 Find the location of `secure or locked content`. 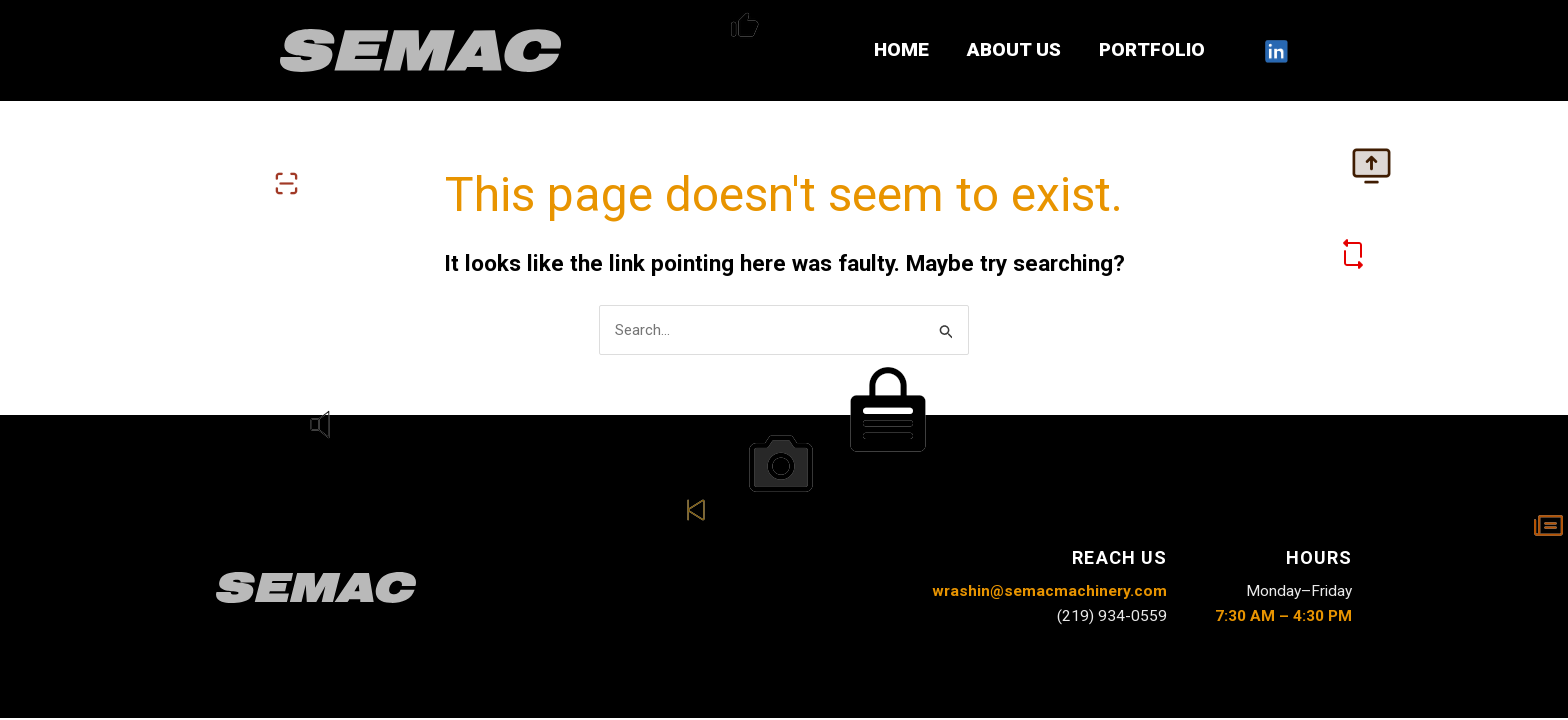

secure or locked content is located at coordinates (888, 414).